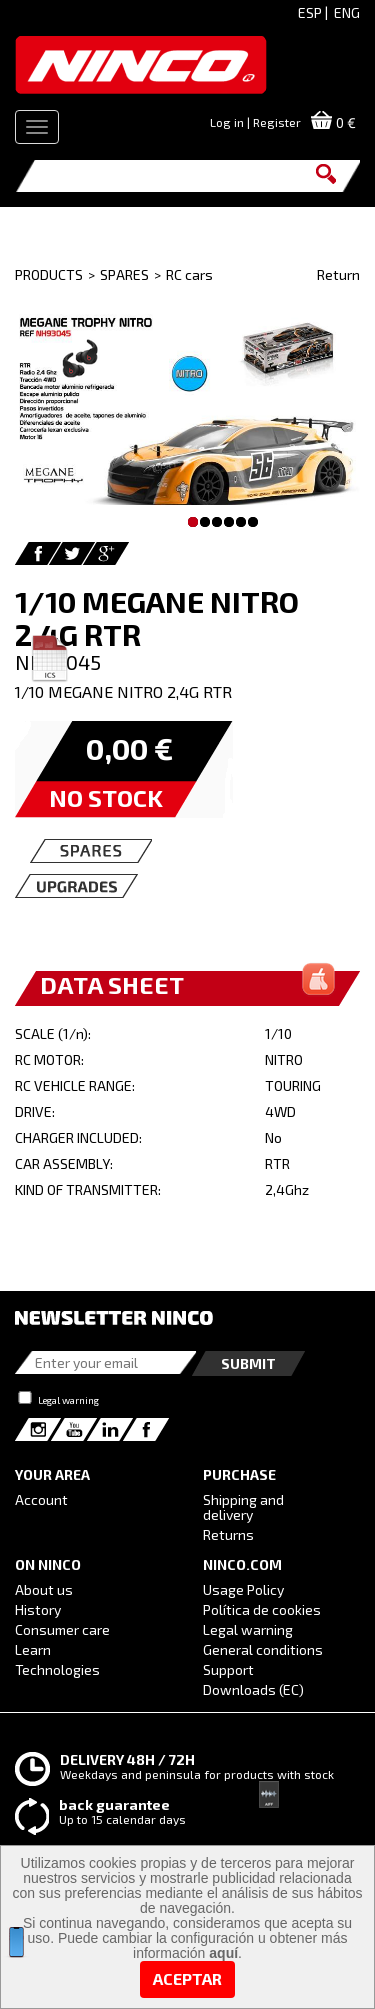 Image resolution: width=375 pixels, height=2009 pixels. What do you see at coordinates (80, 359) in the screenshot?
I see `connect beats fit pro earbuds via bluetooth` at bounding box center [80, 359].